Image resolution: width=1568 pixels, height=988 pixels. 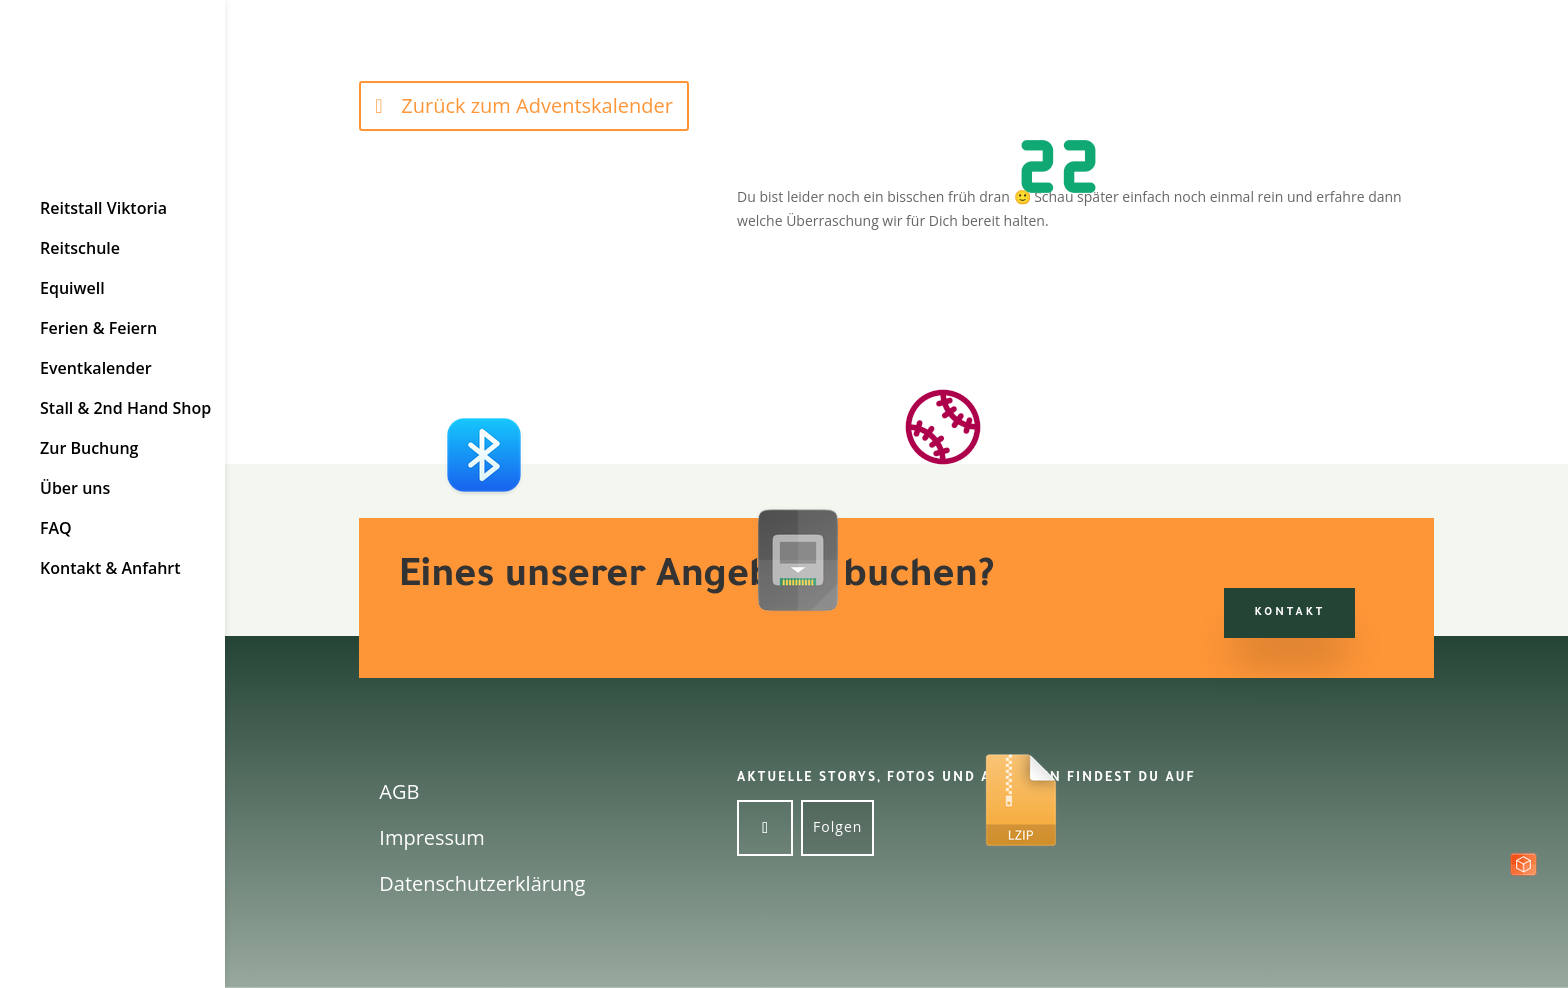 I want to click on toggle bluetooth on or off, so click(x=484, y=455).